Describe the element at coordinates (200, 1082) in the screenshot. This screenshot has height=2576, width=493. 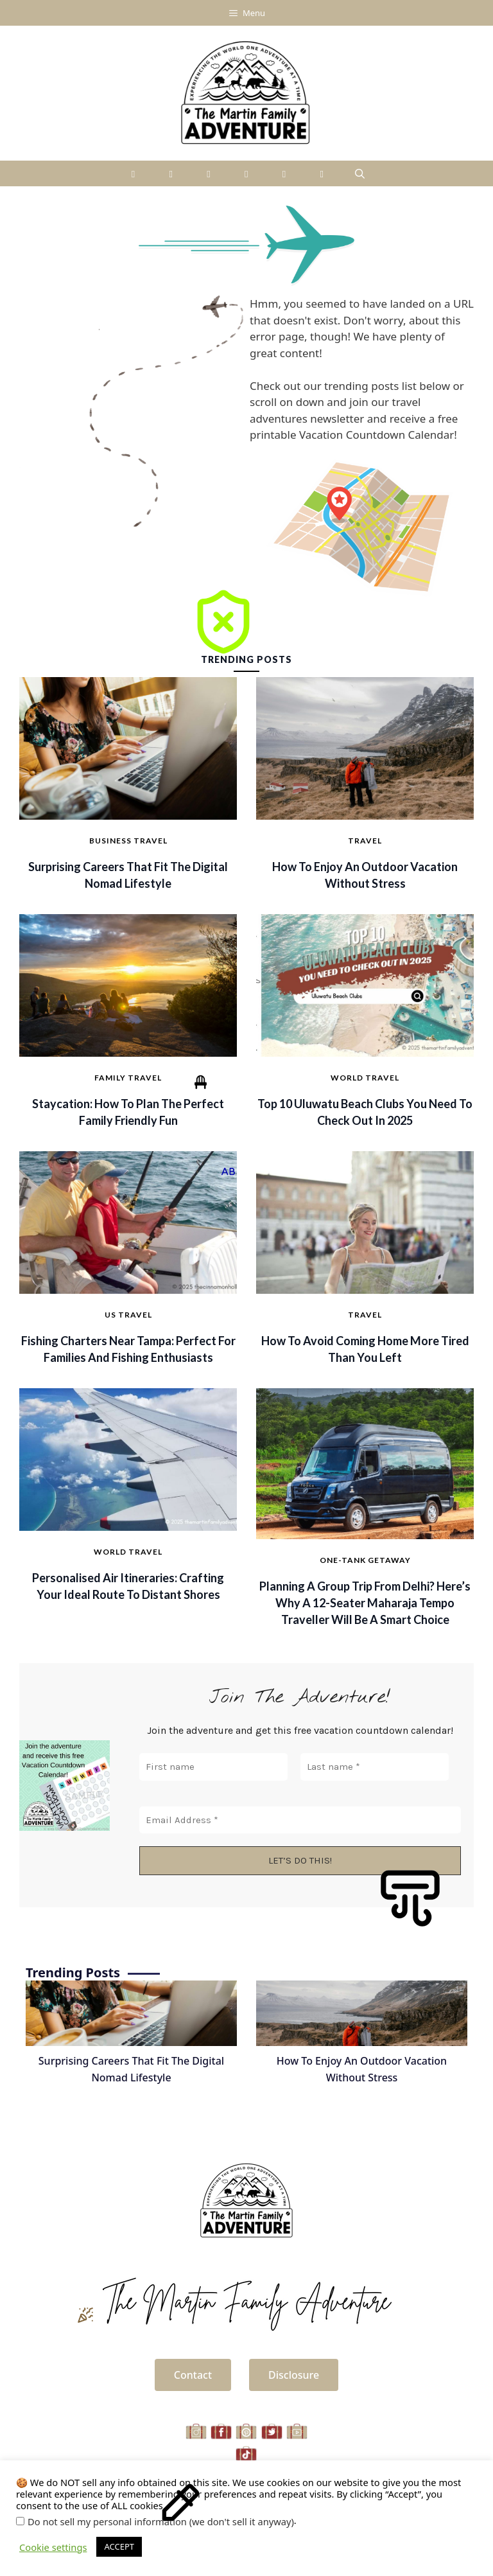
I see `select seating furniture option` at that location.